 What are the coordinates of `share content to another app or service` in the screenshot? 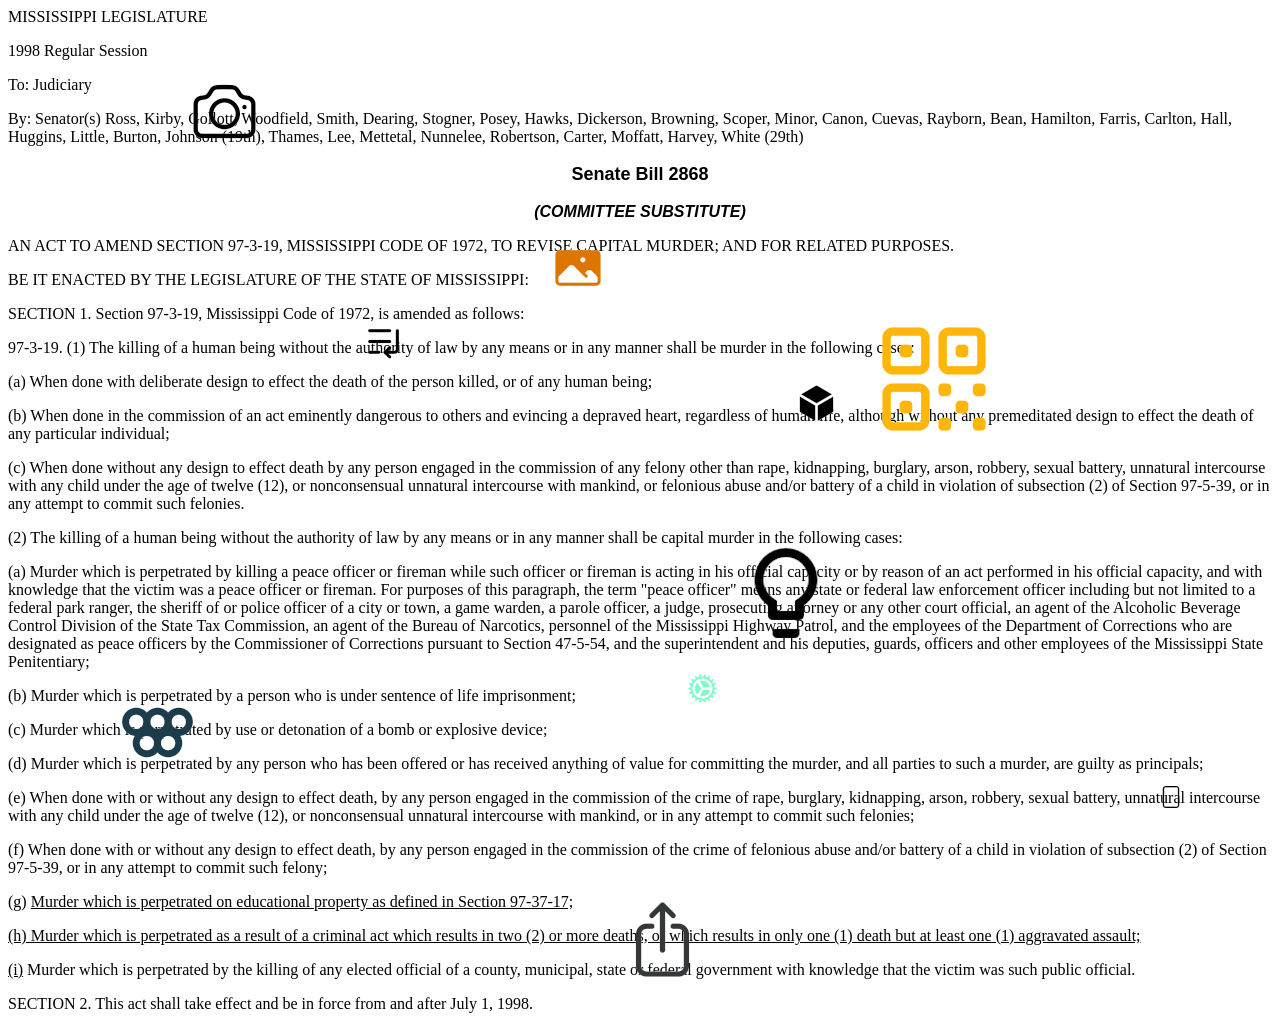 It's located at (662, 939).